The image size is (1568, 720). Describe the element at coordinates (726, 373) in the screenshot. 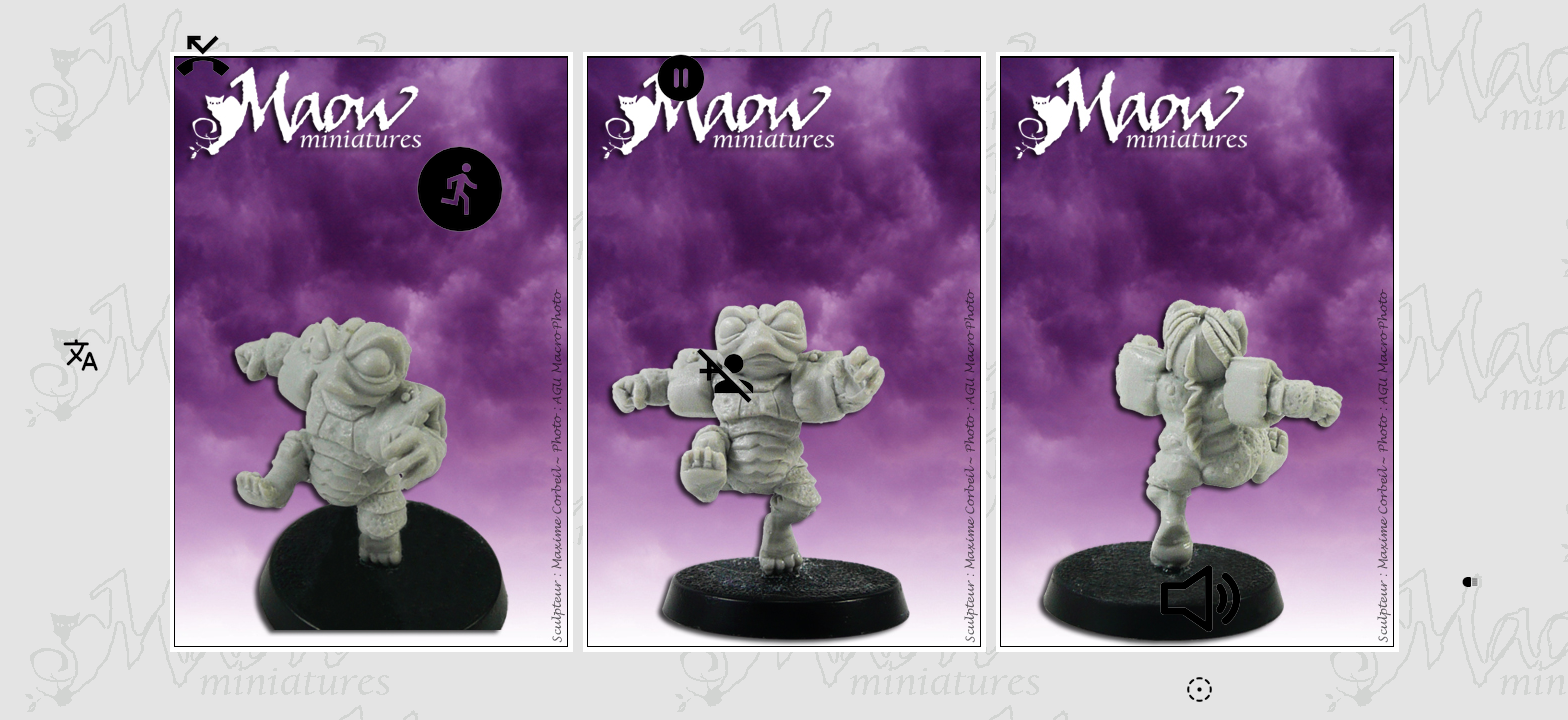

I see `indicates adding contacts is disabled` at that location.